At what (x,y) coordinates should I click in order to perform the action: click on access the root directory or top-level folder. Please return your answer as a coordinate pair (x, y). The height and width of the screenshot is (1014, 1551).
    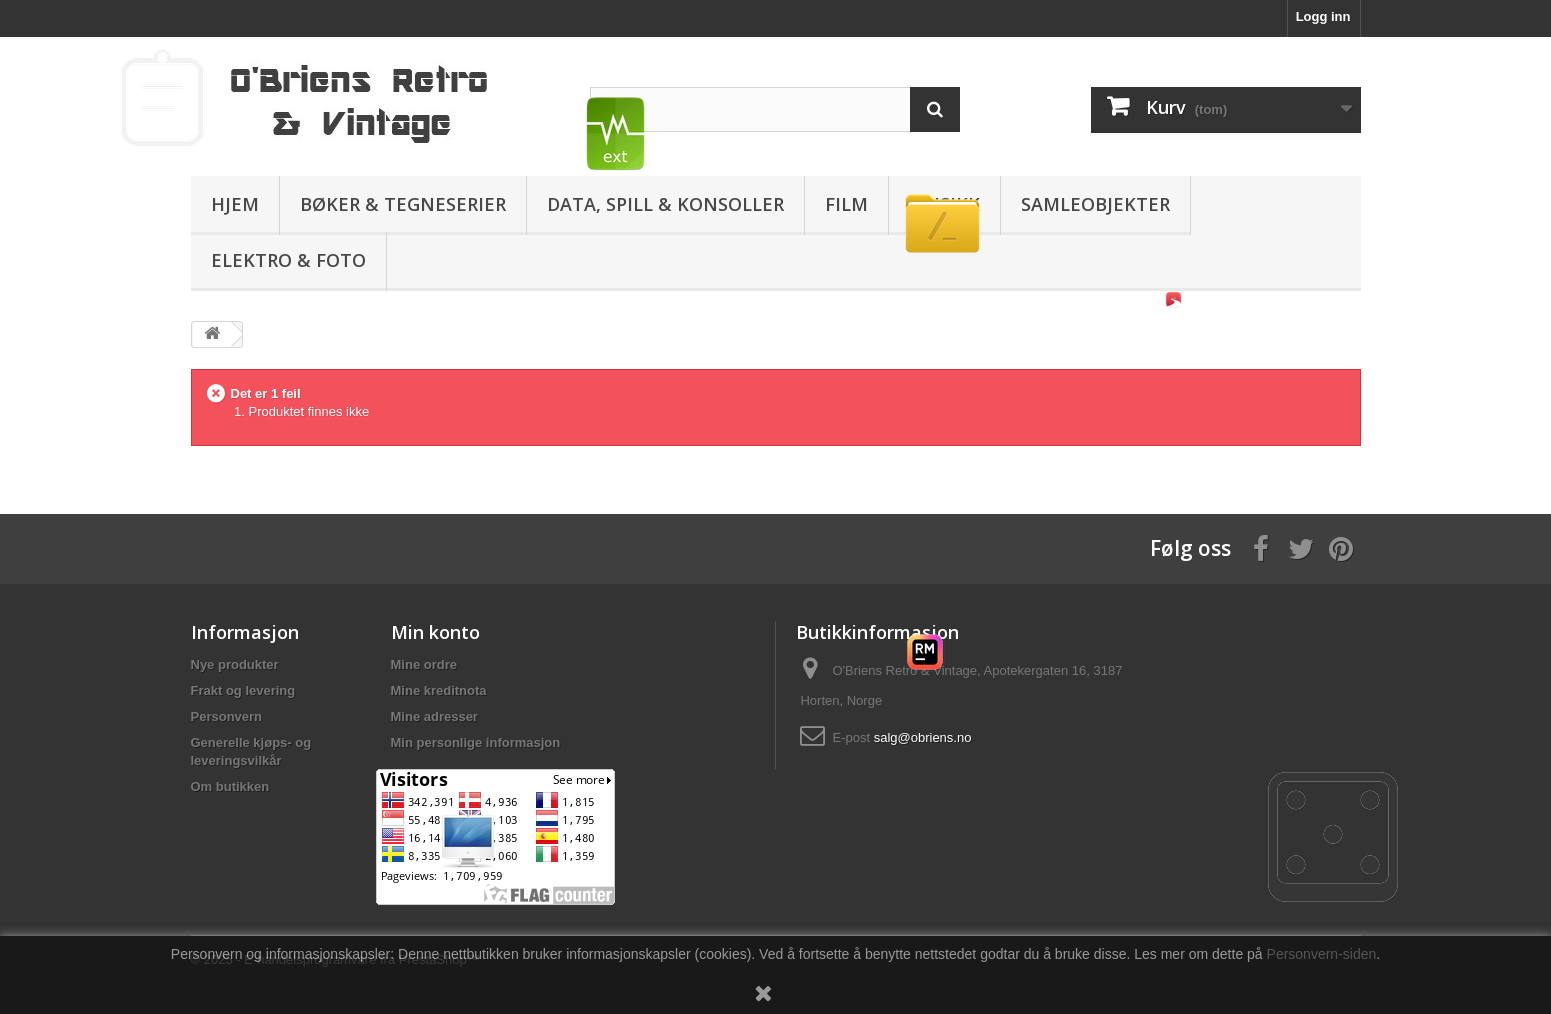
    Looking at the image, I should click on (942, 223).